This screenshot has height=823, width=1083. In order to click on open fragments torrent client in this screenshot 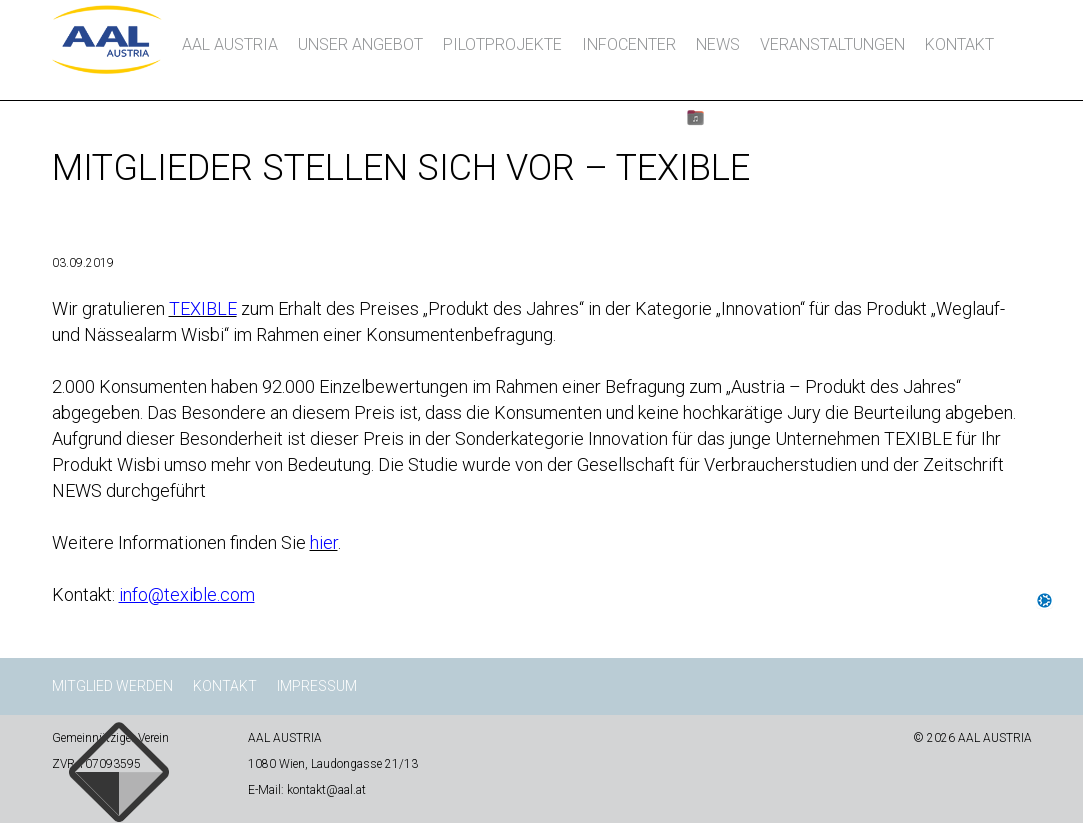, I will do `click(119, 772)`.